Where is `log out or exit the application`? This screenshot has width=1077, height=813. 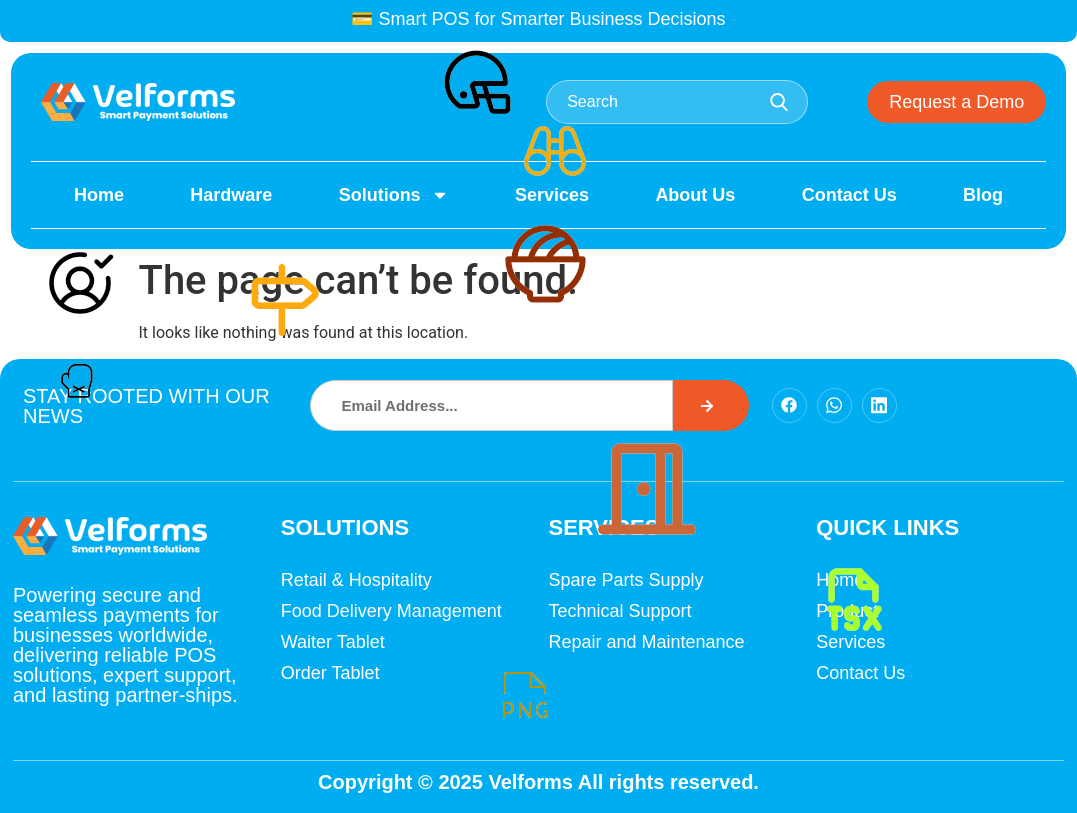 log out or exit the application is located at coordinates (647, 489).